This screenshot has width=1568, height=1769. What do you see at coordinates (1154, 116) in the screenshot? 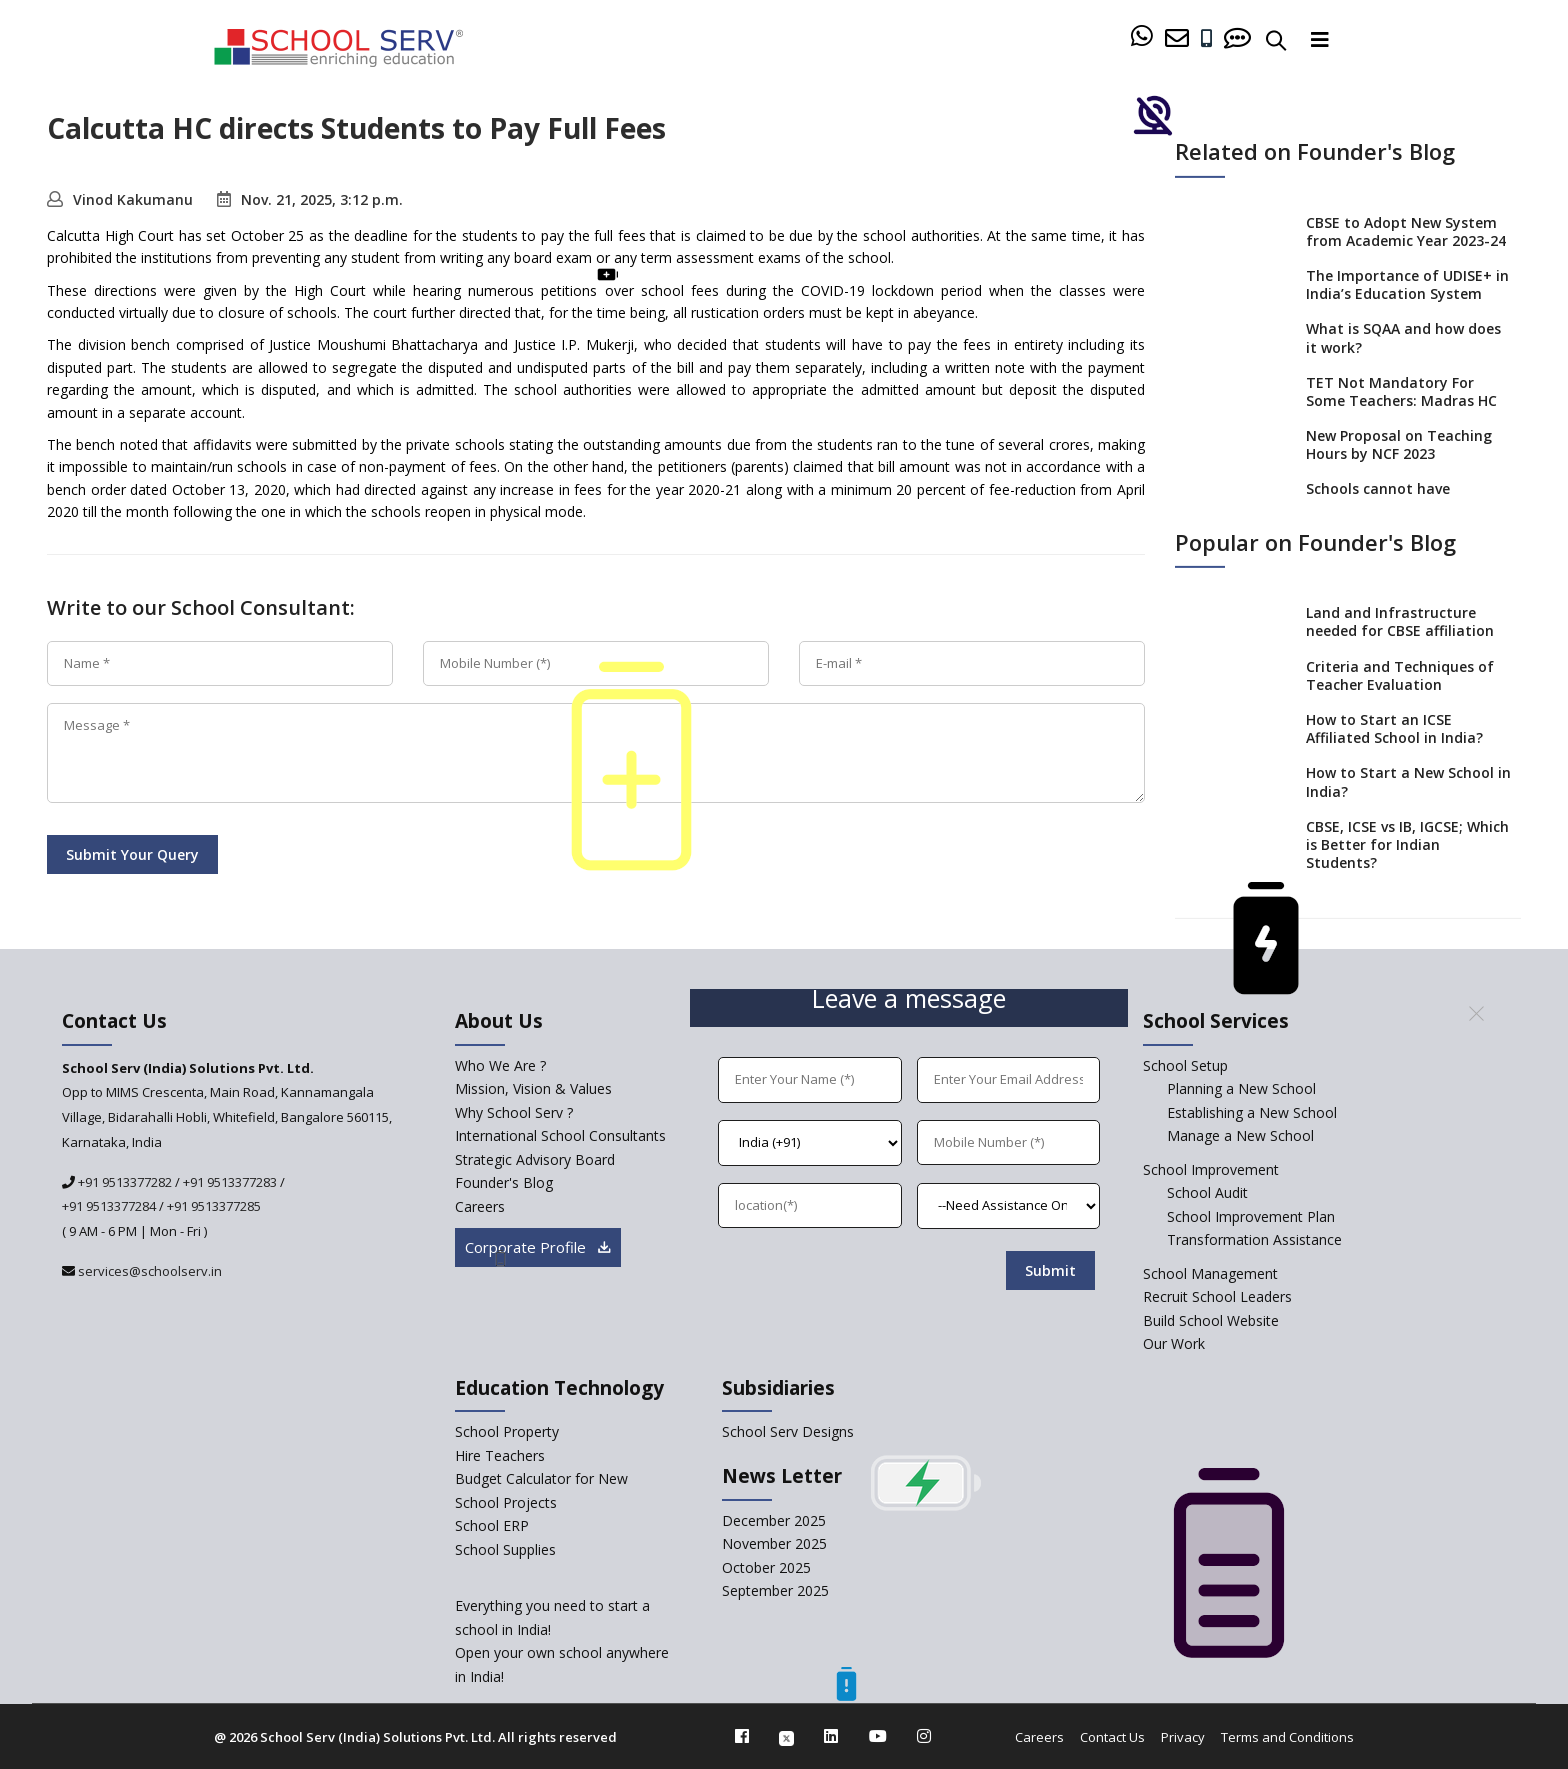
I see `webcam is disabled or turned off` at bounding box center [1154, 116].